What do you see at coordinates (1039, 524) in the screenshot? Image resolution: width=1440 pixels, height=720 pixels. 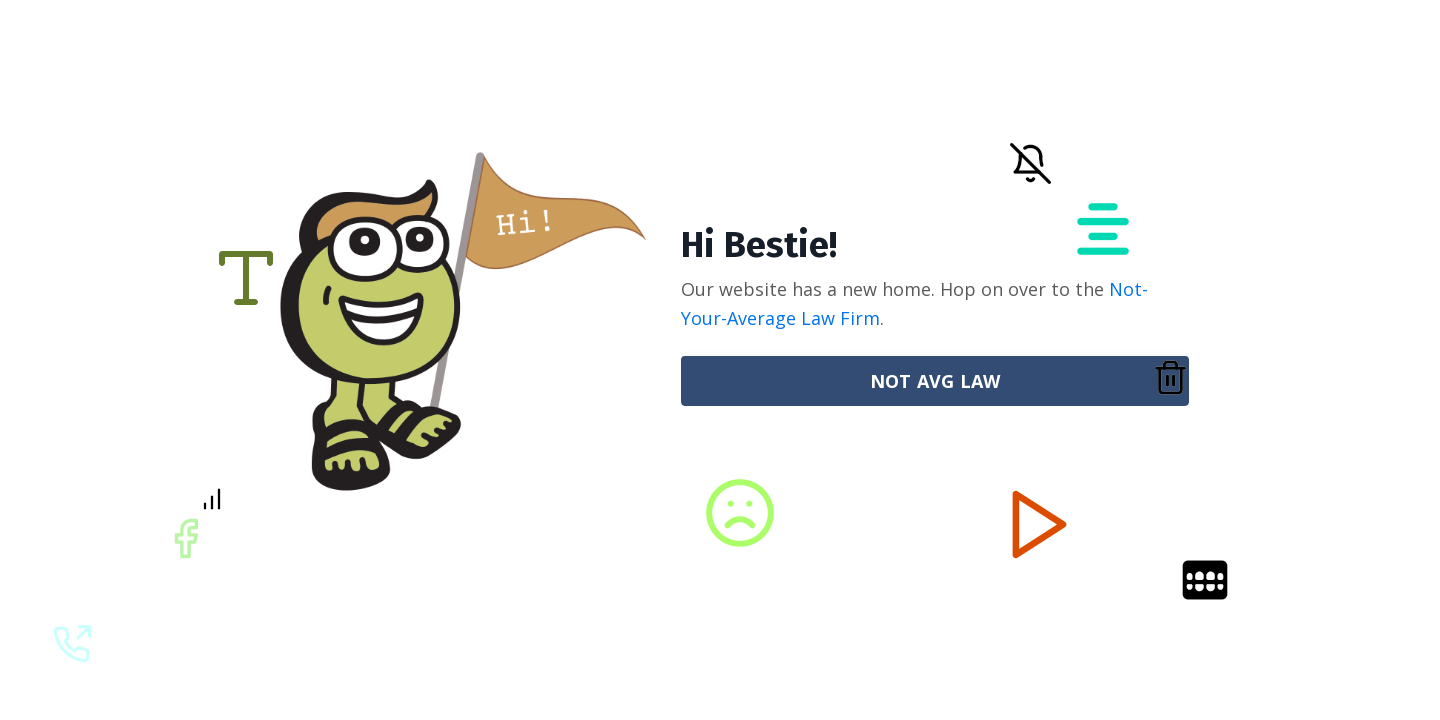 I see `play media or video content` at bounding box center [1039, 524].